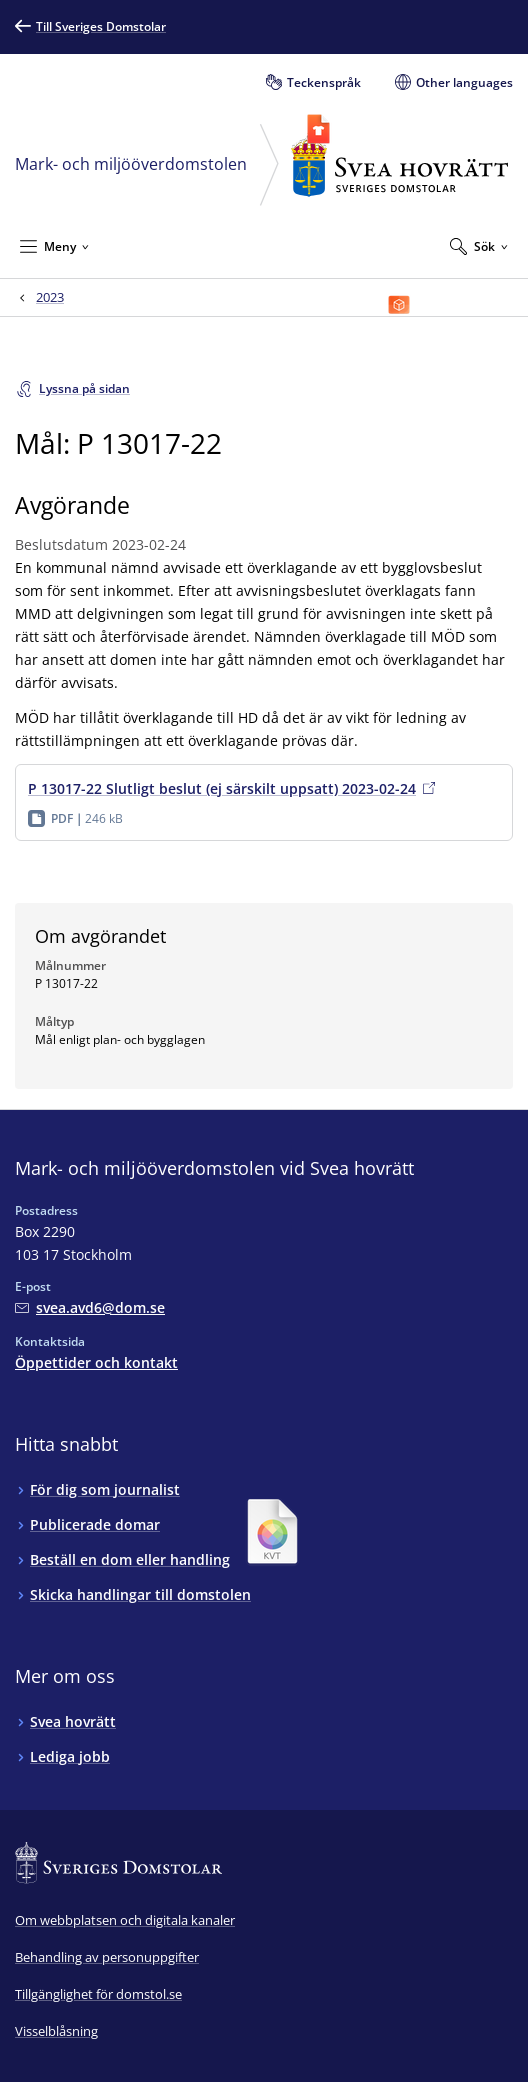 Image resolution: width=528 pixels, height=2082 pixels. I want to click on a KVT text file associated with Krita vector graphics, so click(272, 1532).